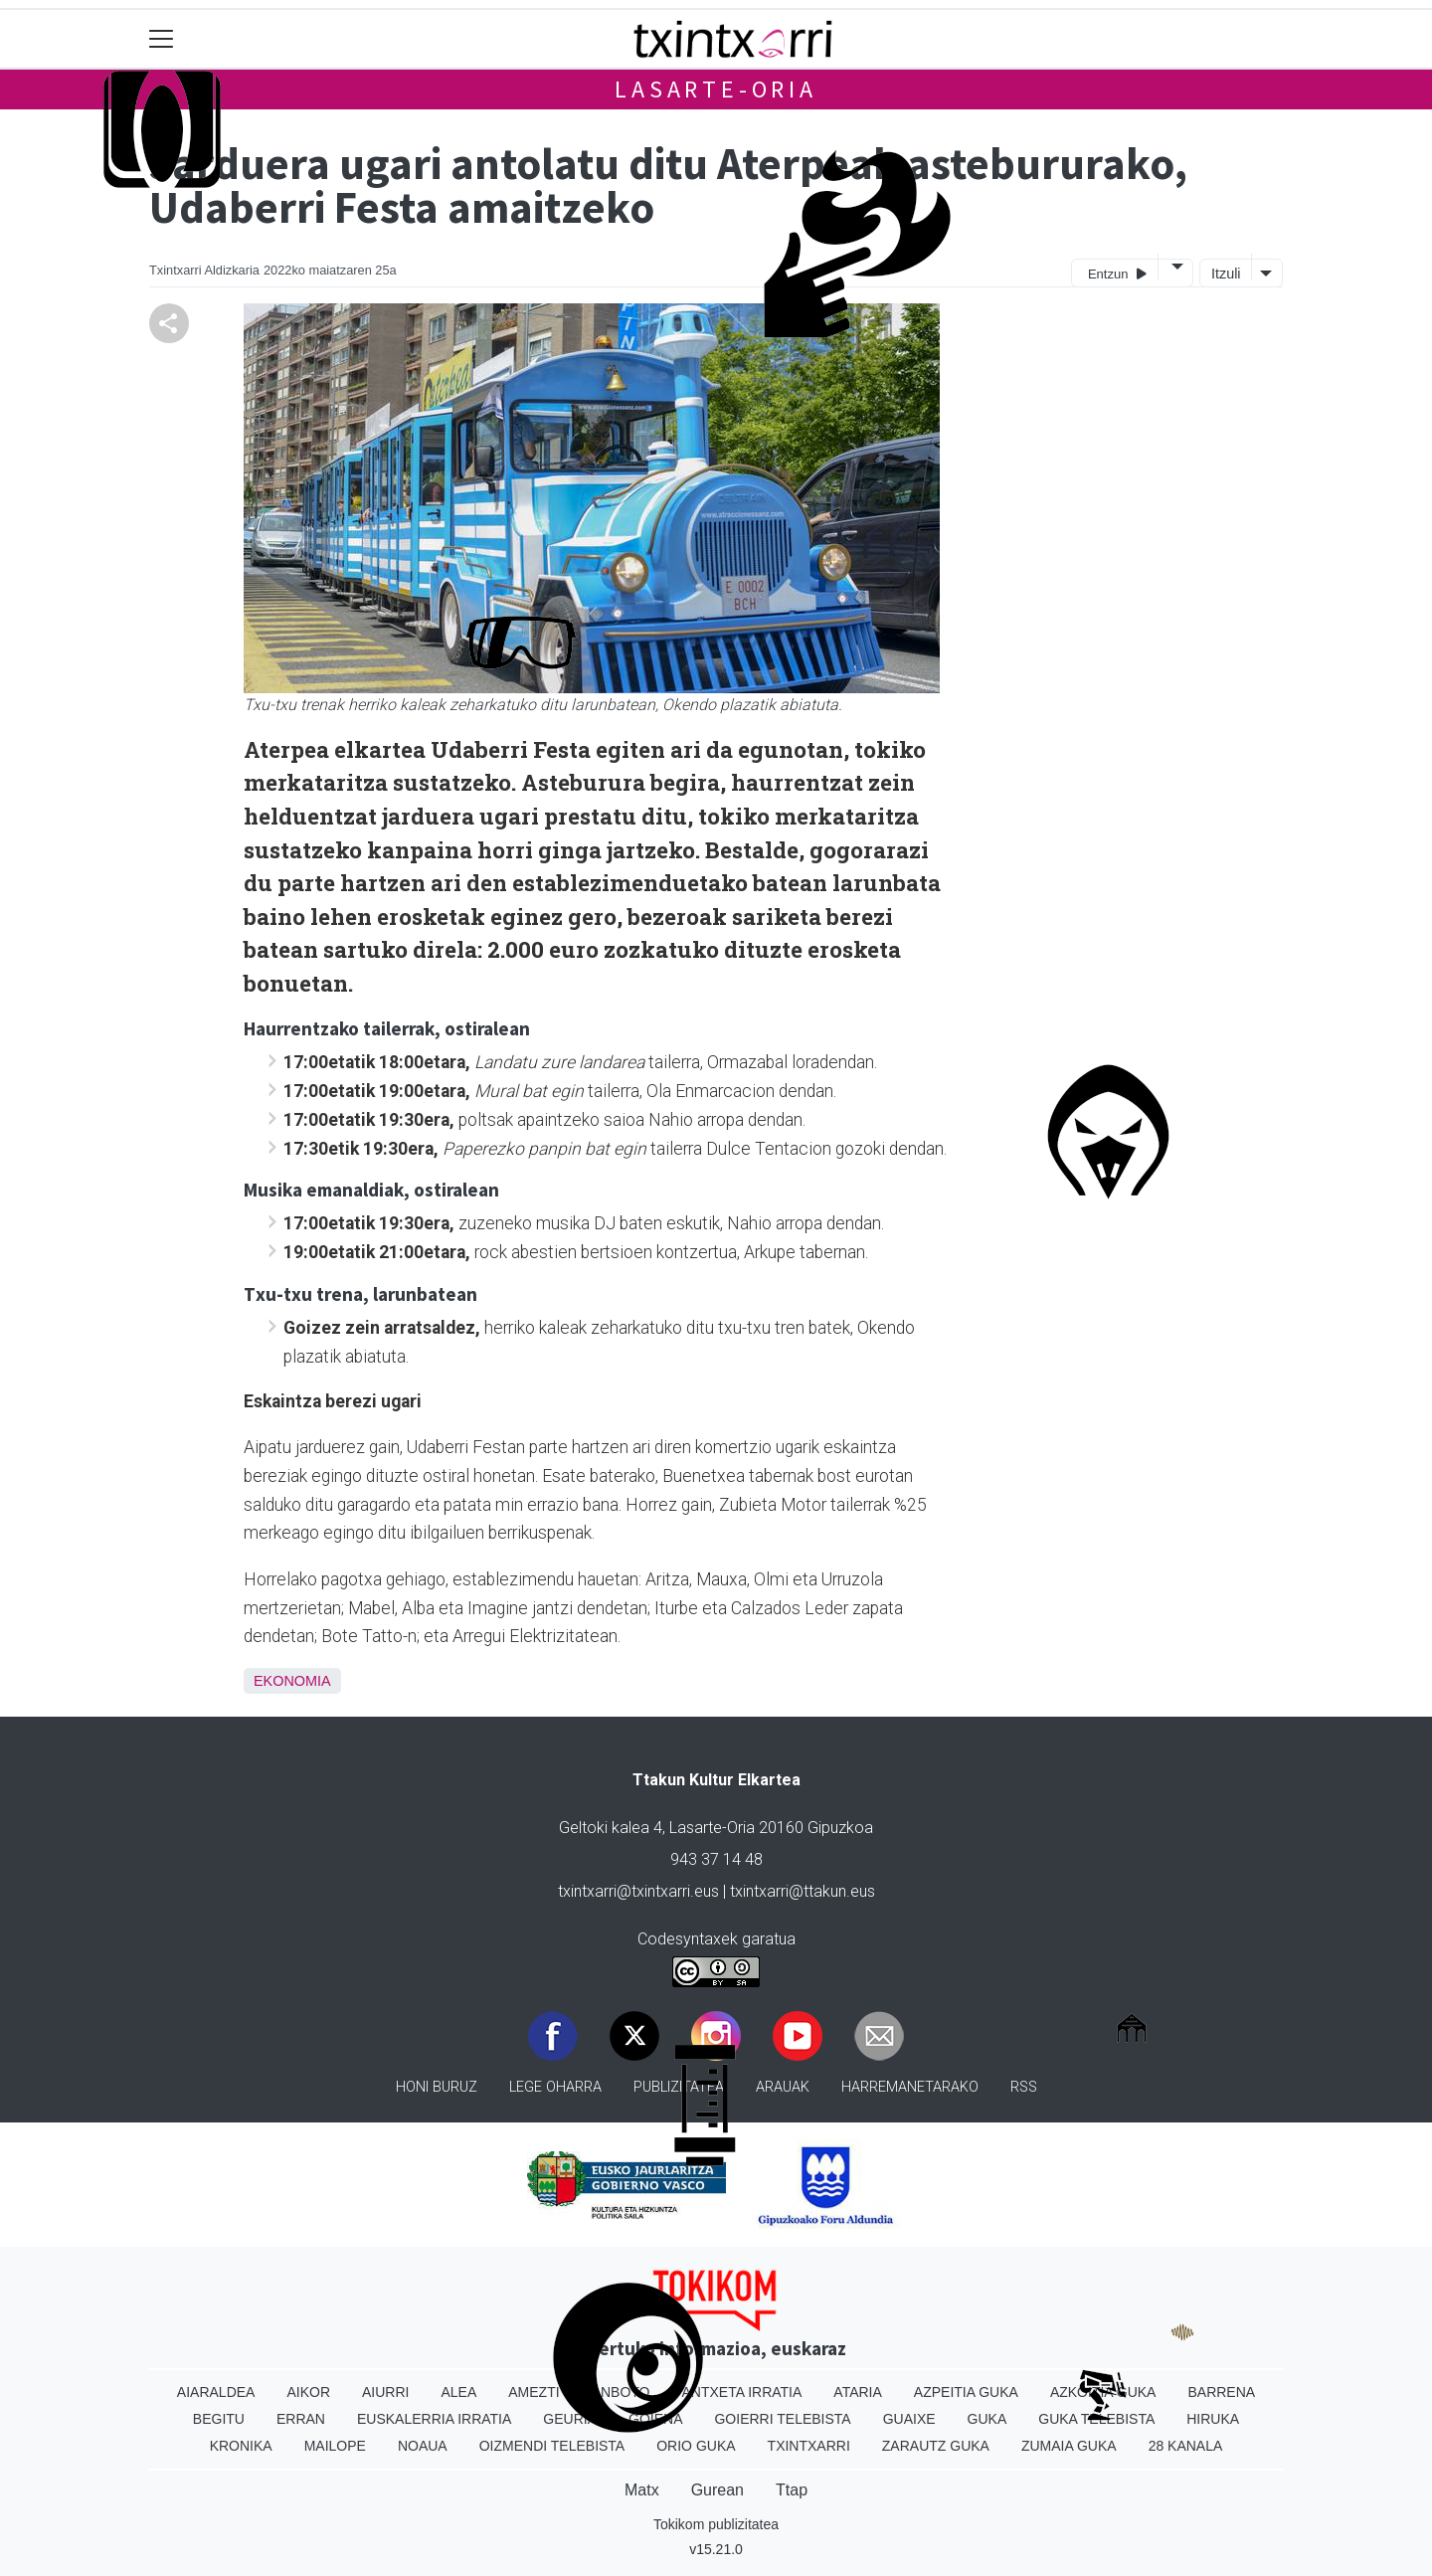  What do you see at coordinates (1132, 2028) in the screenshot?
I see `access the marketplace or bazaar` at bounding box center [1132, 2028].